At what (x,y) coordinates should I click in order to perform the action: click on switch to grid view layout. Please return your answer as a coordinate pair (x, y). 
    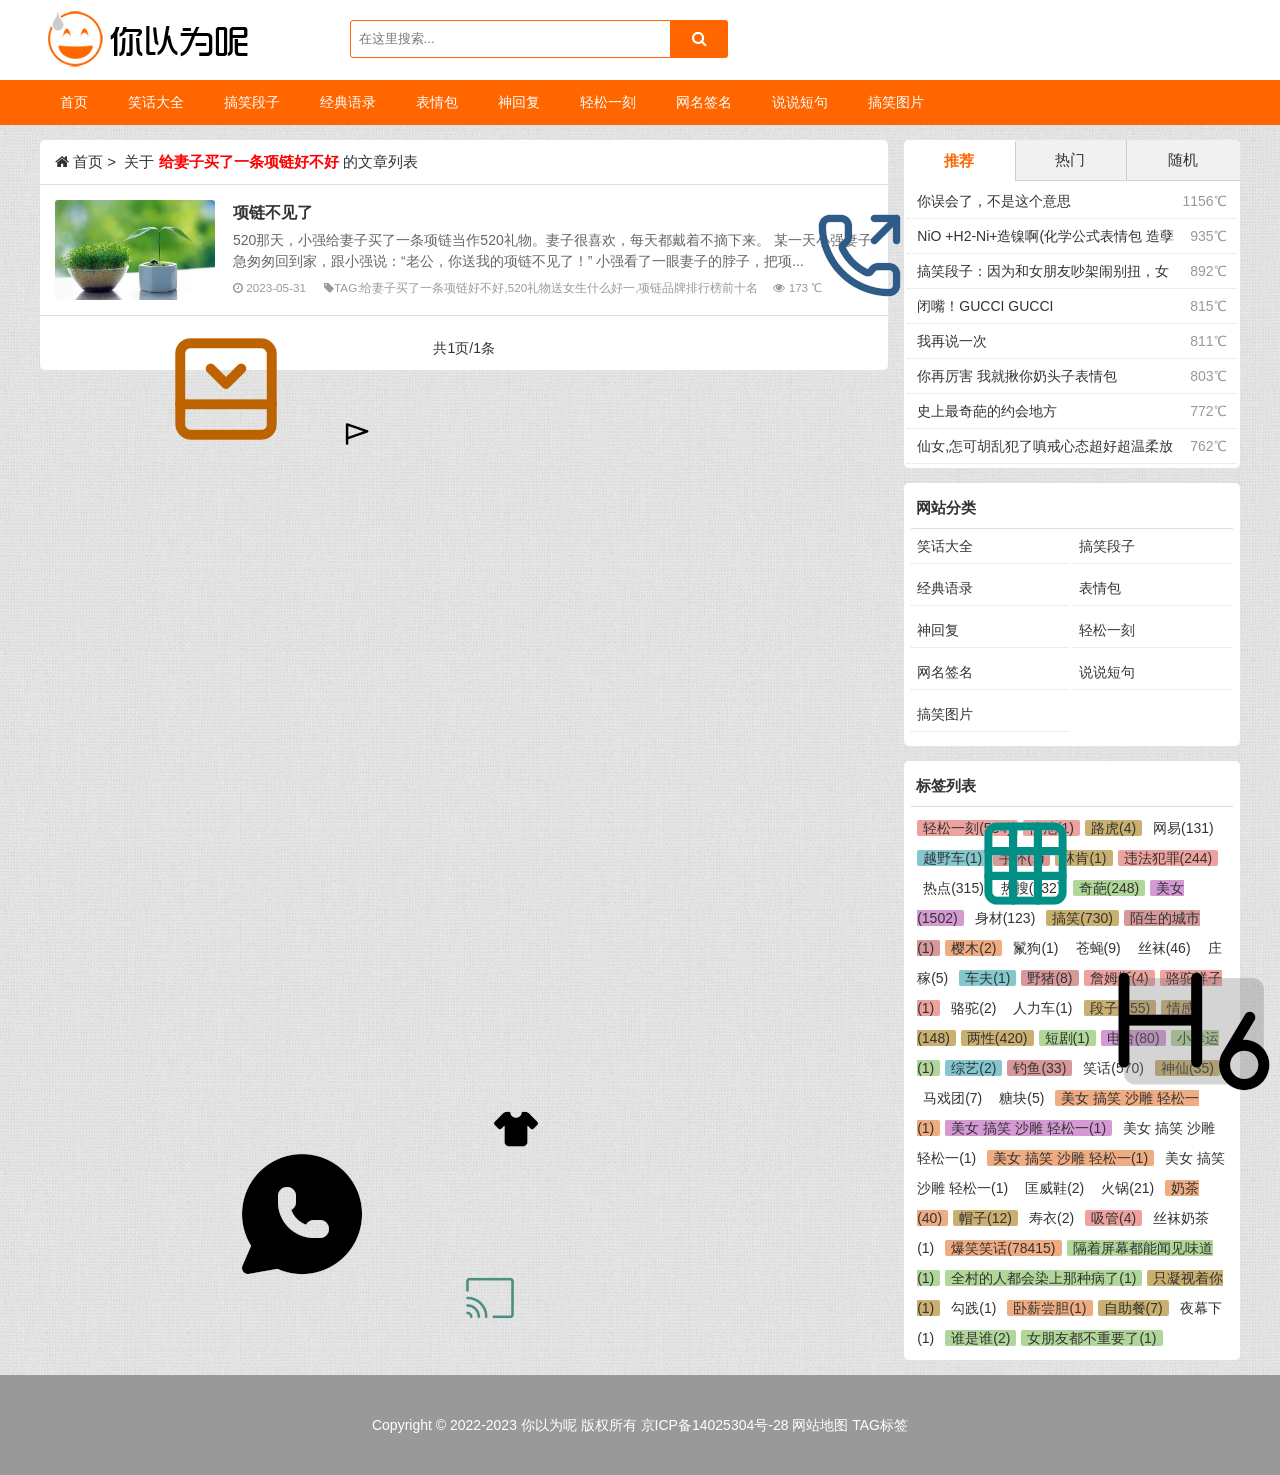
    Looking at the image, I should click on (1025, 863).